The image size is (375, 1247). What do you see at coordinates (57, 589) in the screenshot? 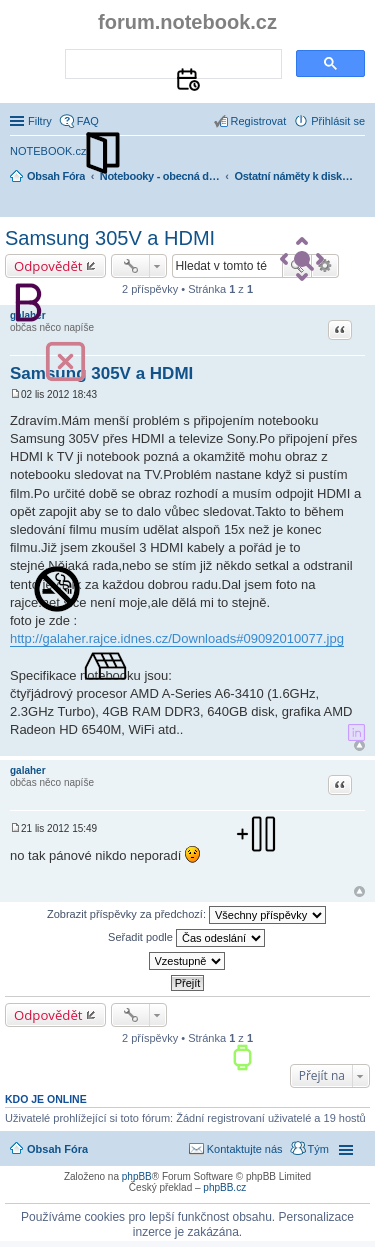
I see `indicates a no smoking zone or policy` at bounding box center [57, 589].